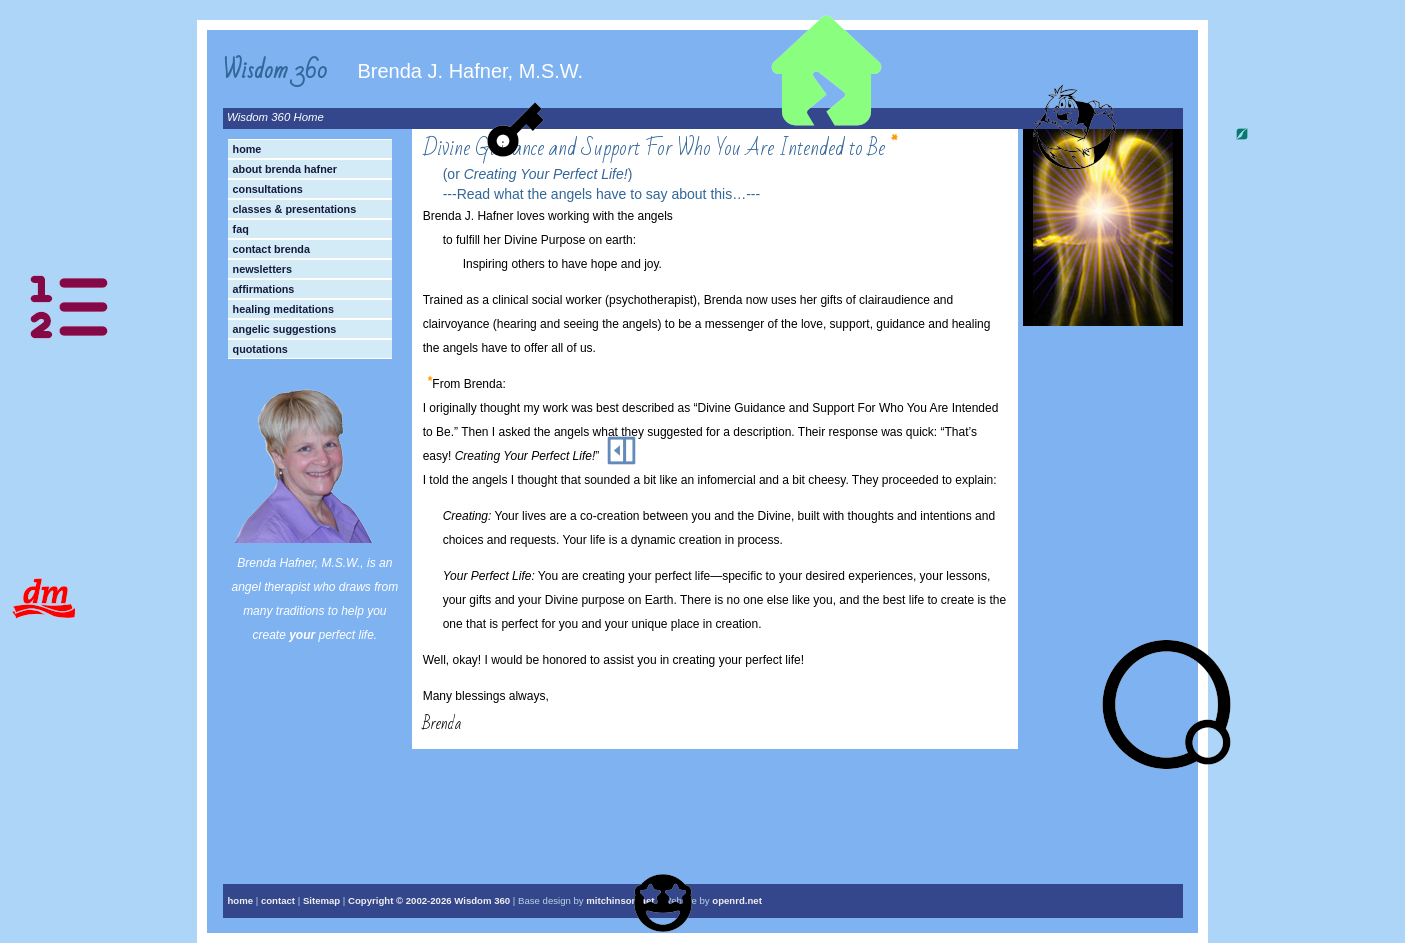 The height and width of the screenshot is (943, 1405). What do you see at coordinates (621, 450) in the screenshot?
I see `collapse the sidebar panel` at bounding box center [621, 450].